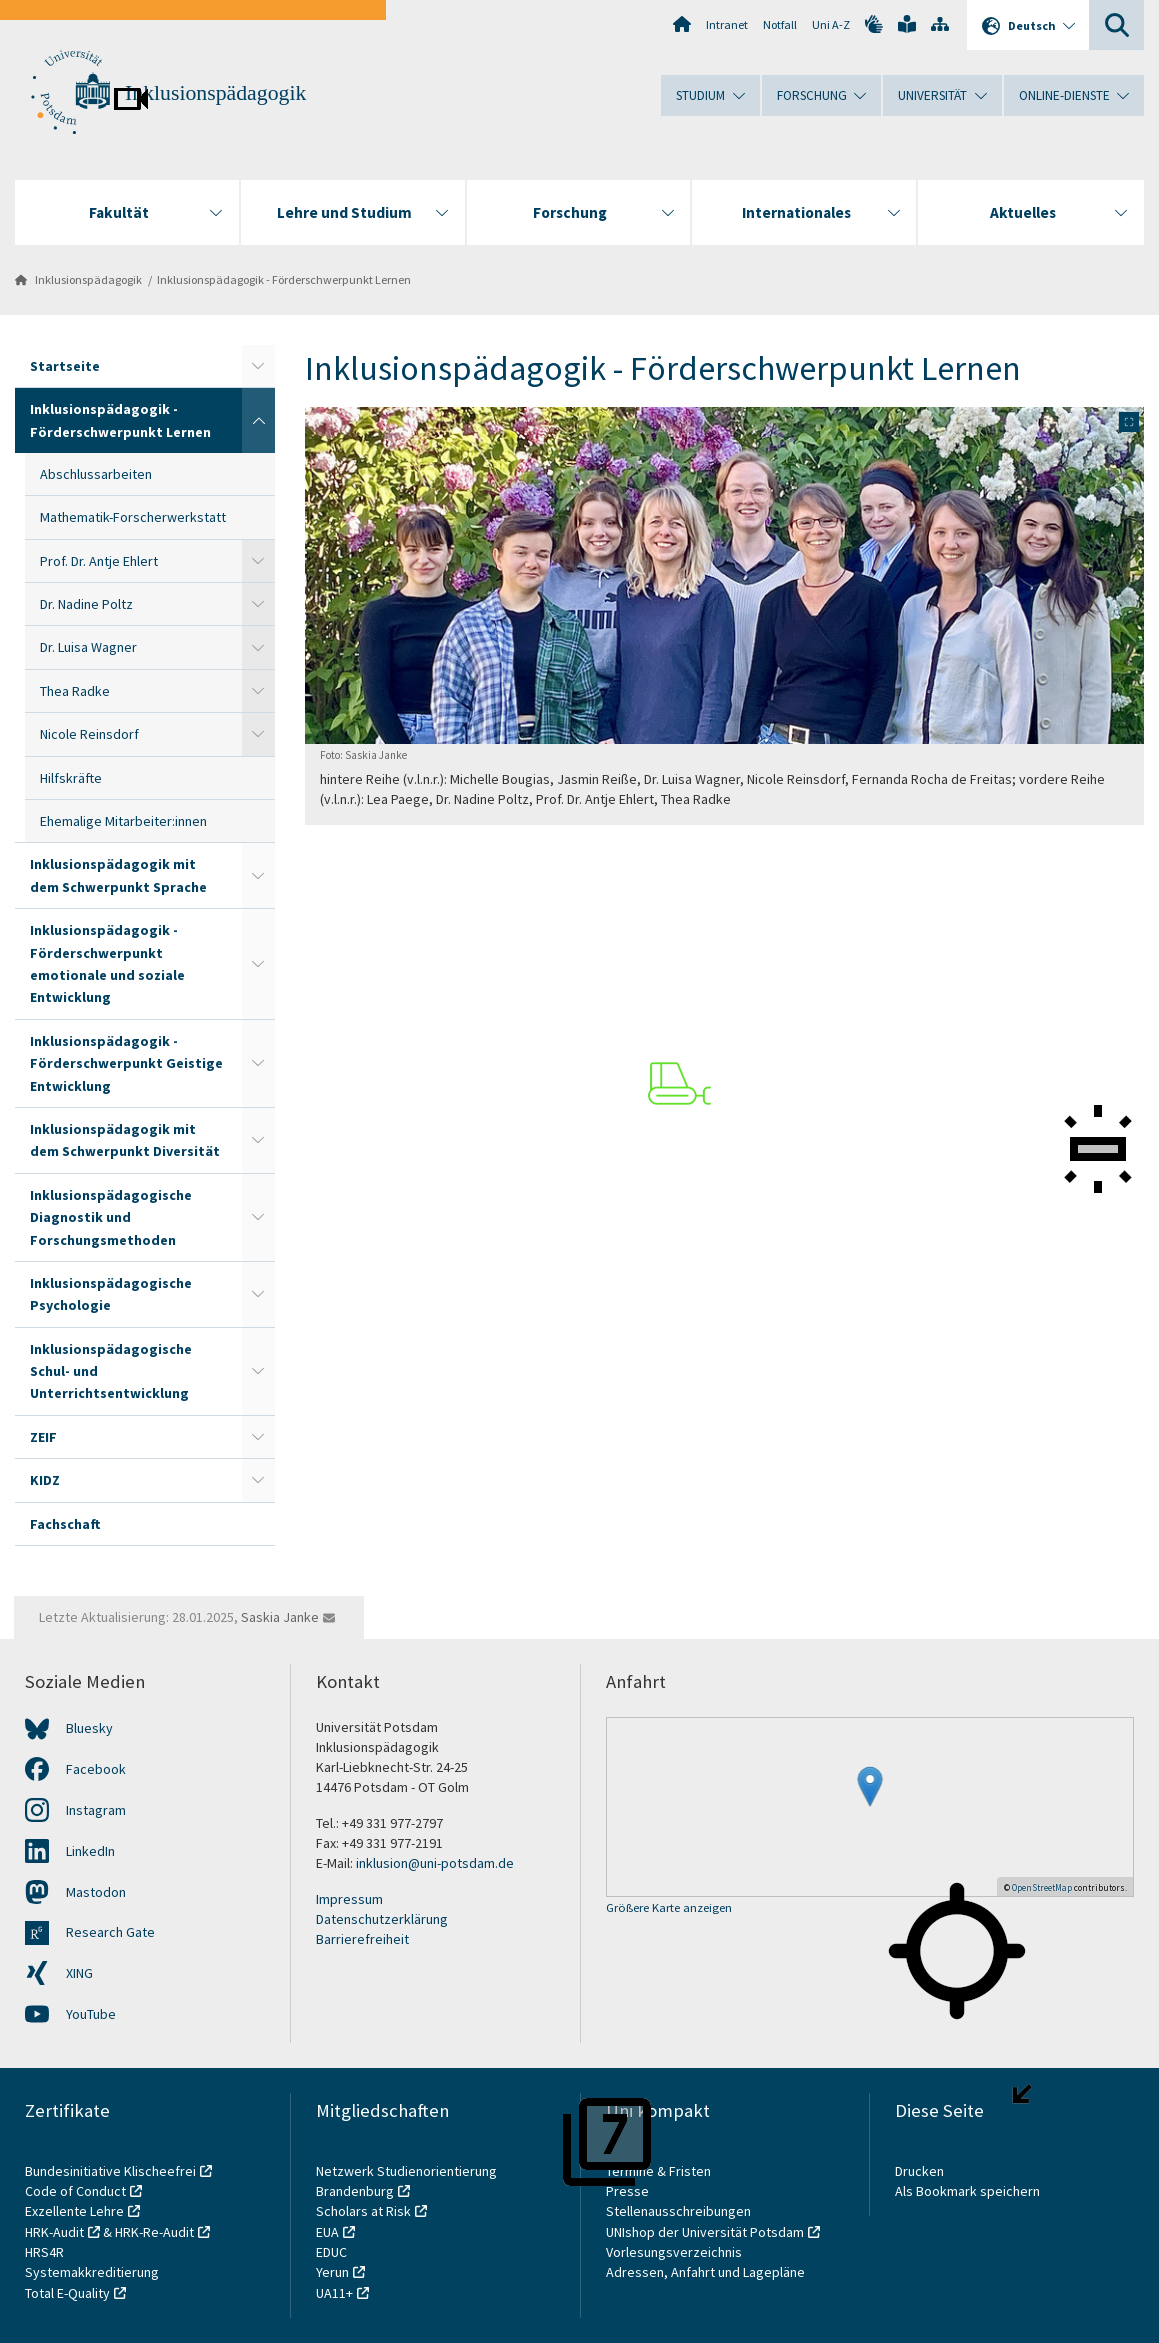 This screenshot has width=1159, height=2343. I want to click on transit entry or exit point on a map, so click(1022, 2093).